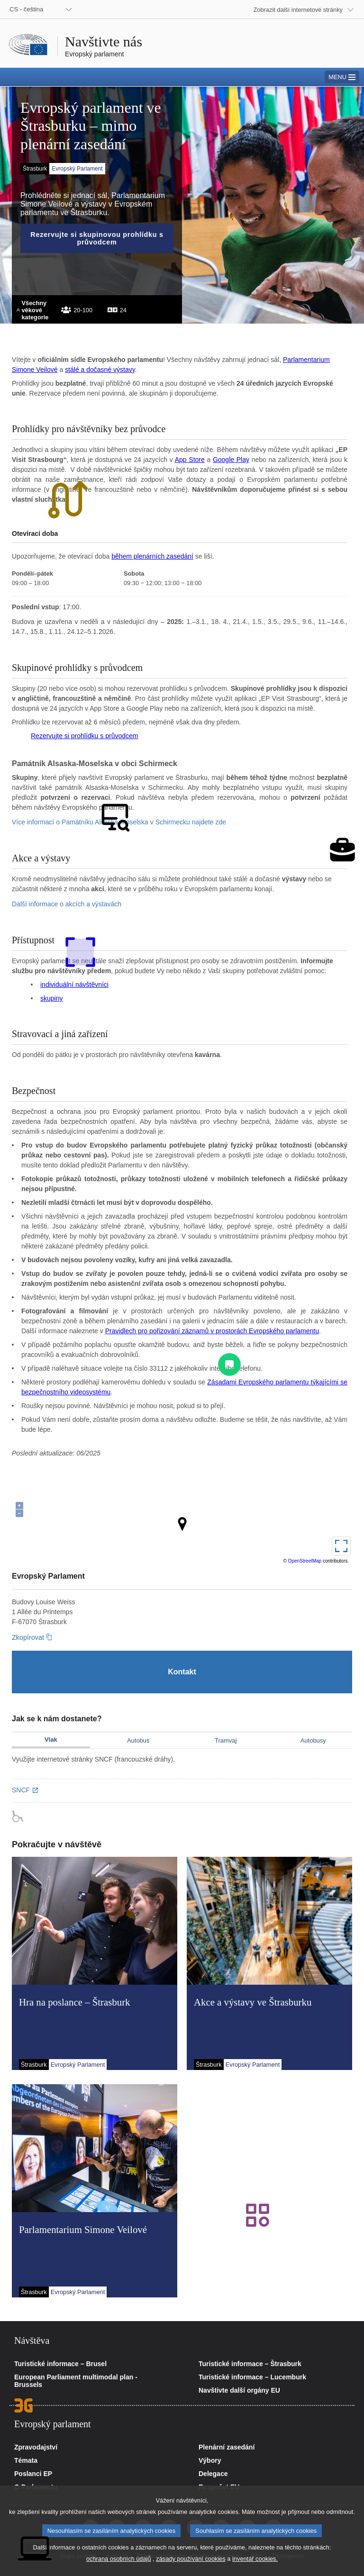 The height and width of the screenshot is (2576, 364). What do you see at coordinates (257, 2215) in the screenshot?
I see `browse categories or sections` at bounding box center [257, 2215].